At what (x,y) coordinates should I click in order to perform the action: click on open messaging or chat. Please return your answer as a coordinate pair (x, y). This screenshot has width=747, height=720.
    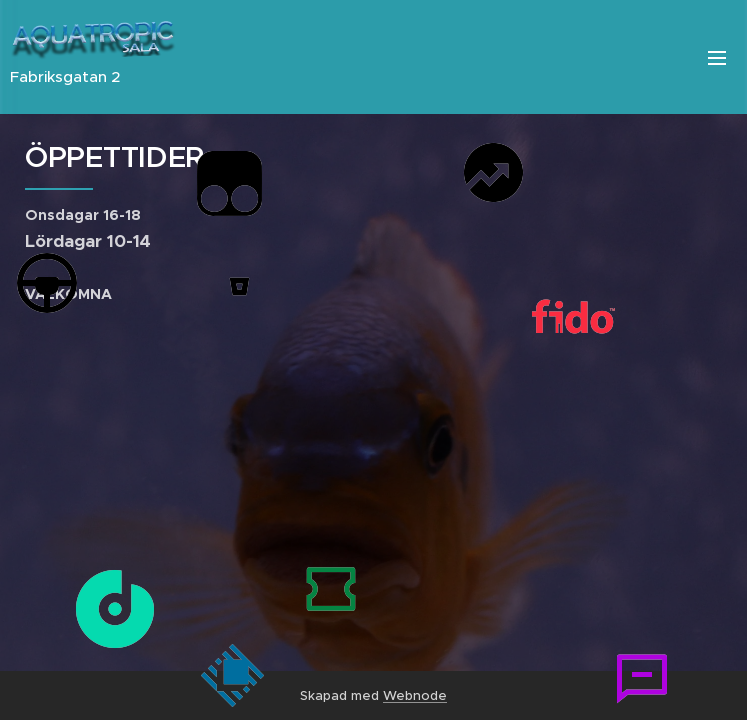
    Looking at the image, I should click on (642, 677).